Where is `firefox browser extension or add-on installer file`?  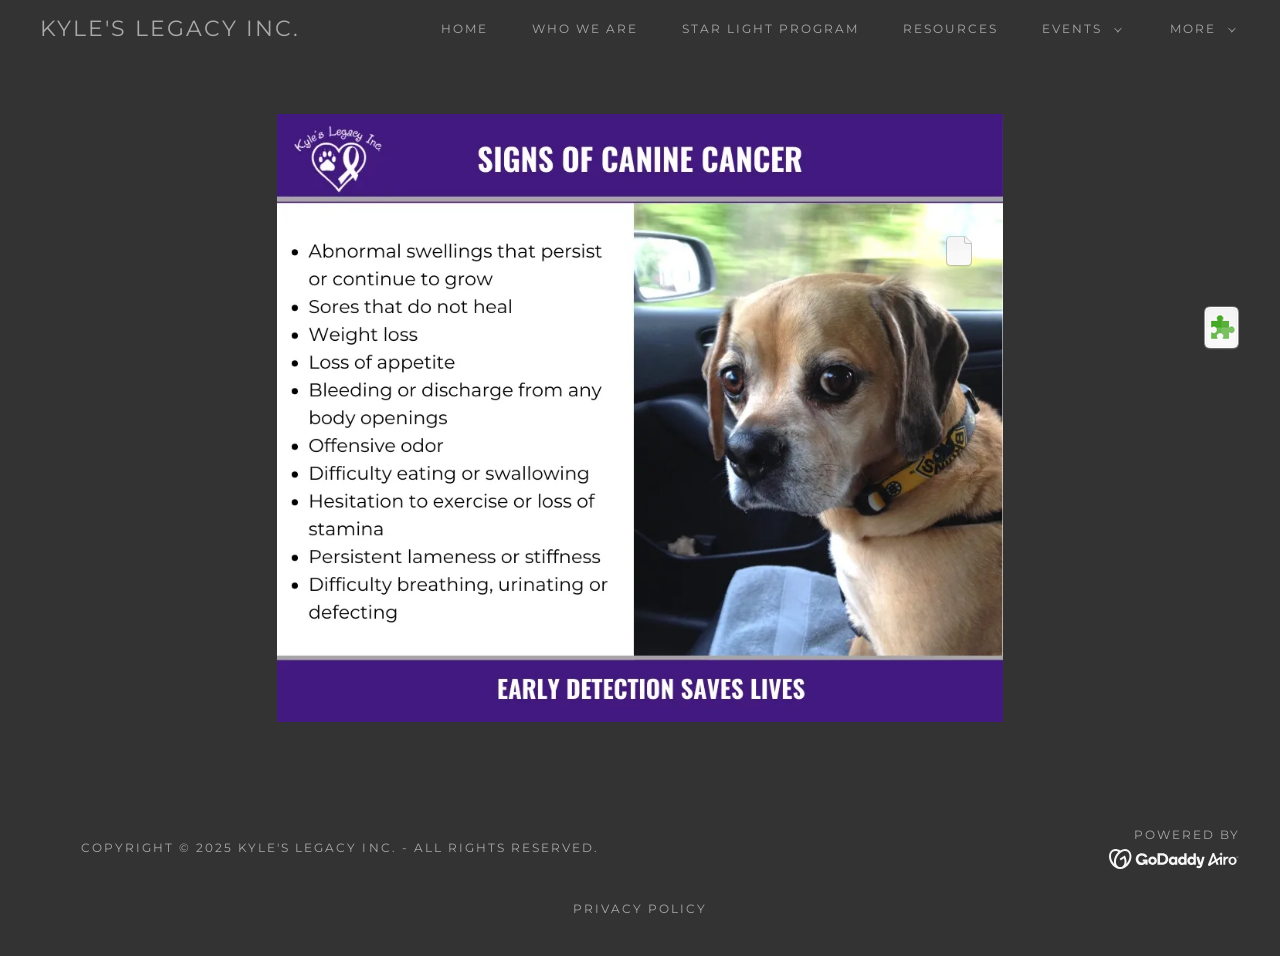 firefox browser extension or add-on installer file is located at coordinates (1221, 327).